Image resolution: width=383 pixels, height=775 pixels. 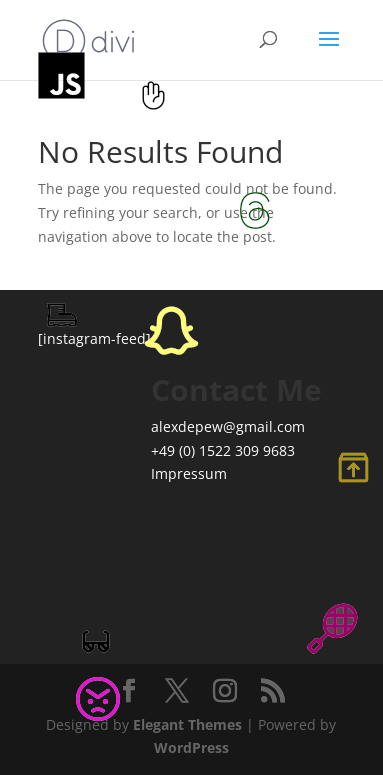 What do you see at coordinates (61, 75) in the screenshot?
I see `indicates javascript programming language` at bounding box center [61, 75].